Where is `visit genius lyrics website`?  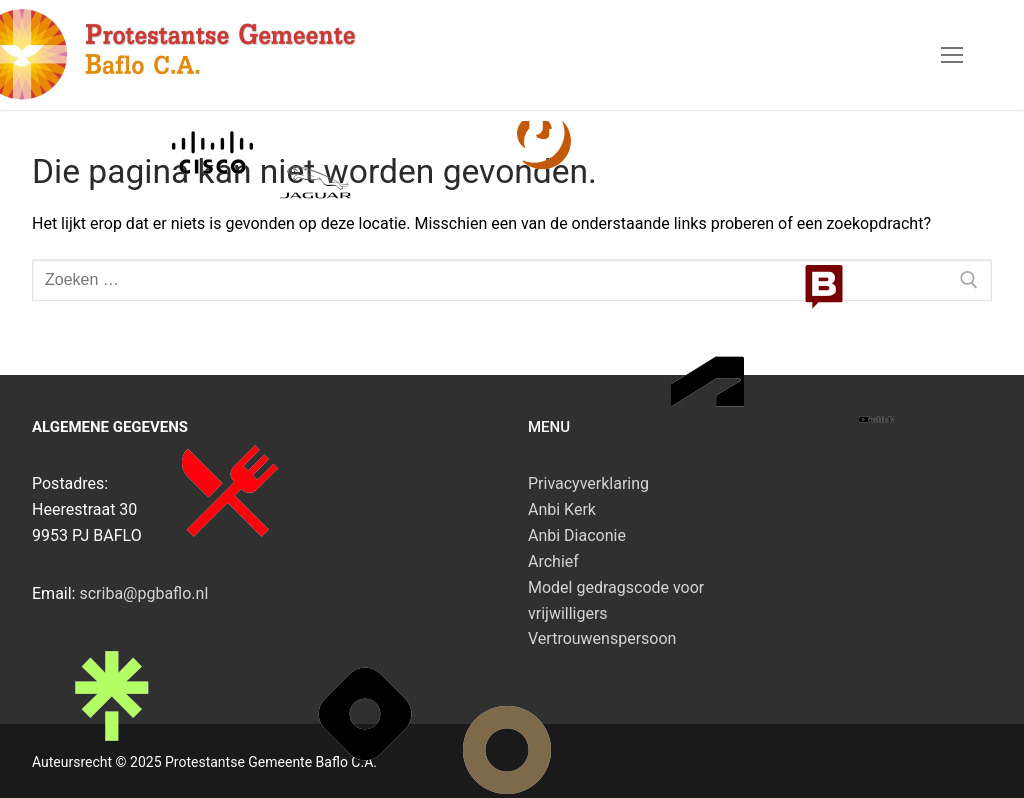
visit genius lyrics website is located at coordinates (544, 145).